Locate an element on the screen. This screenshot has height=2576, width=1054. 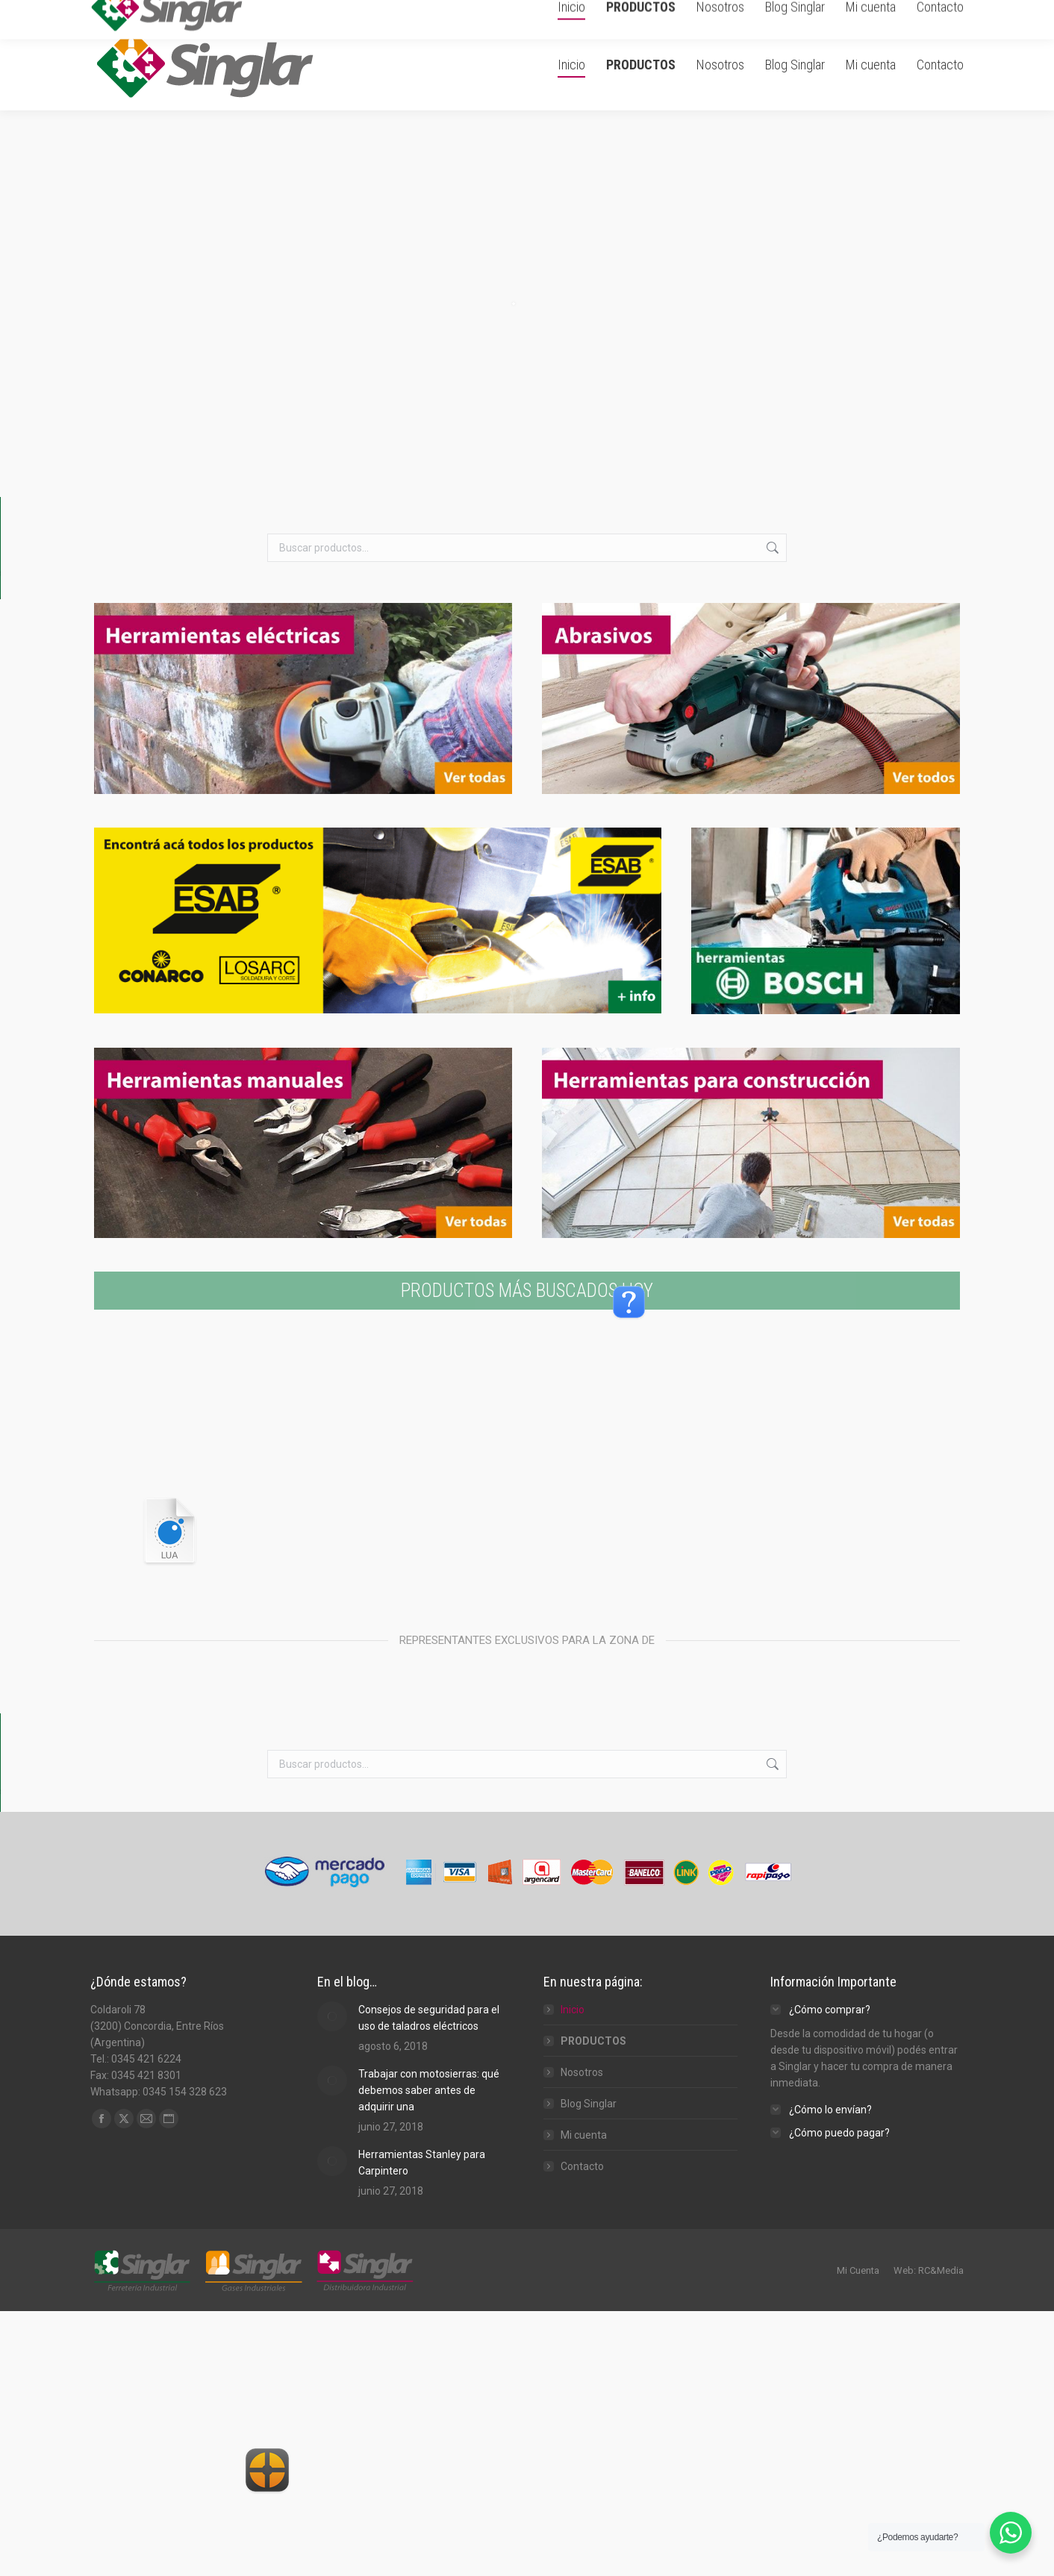
launch team fortress classic is located at coordinates (267, 2470).